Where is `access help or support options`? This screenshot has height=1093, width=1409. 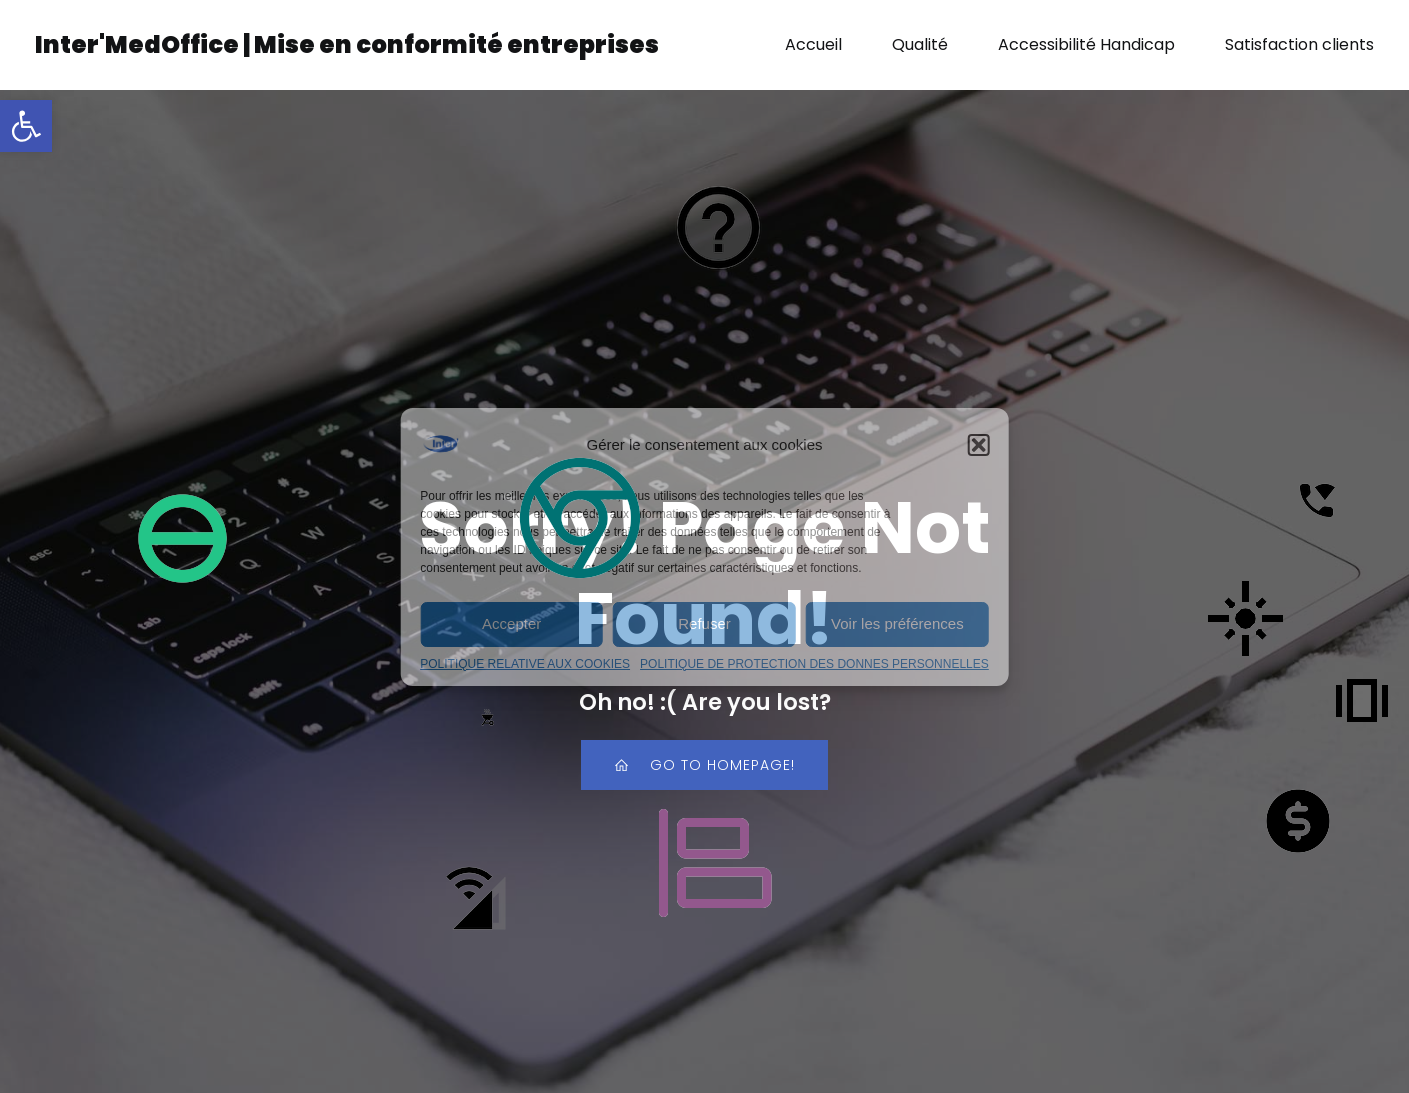
access help or support options is located at coordinates (718, 227).